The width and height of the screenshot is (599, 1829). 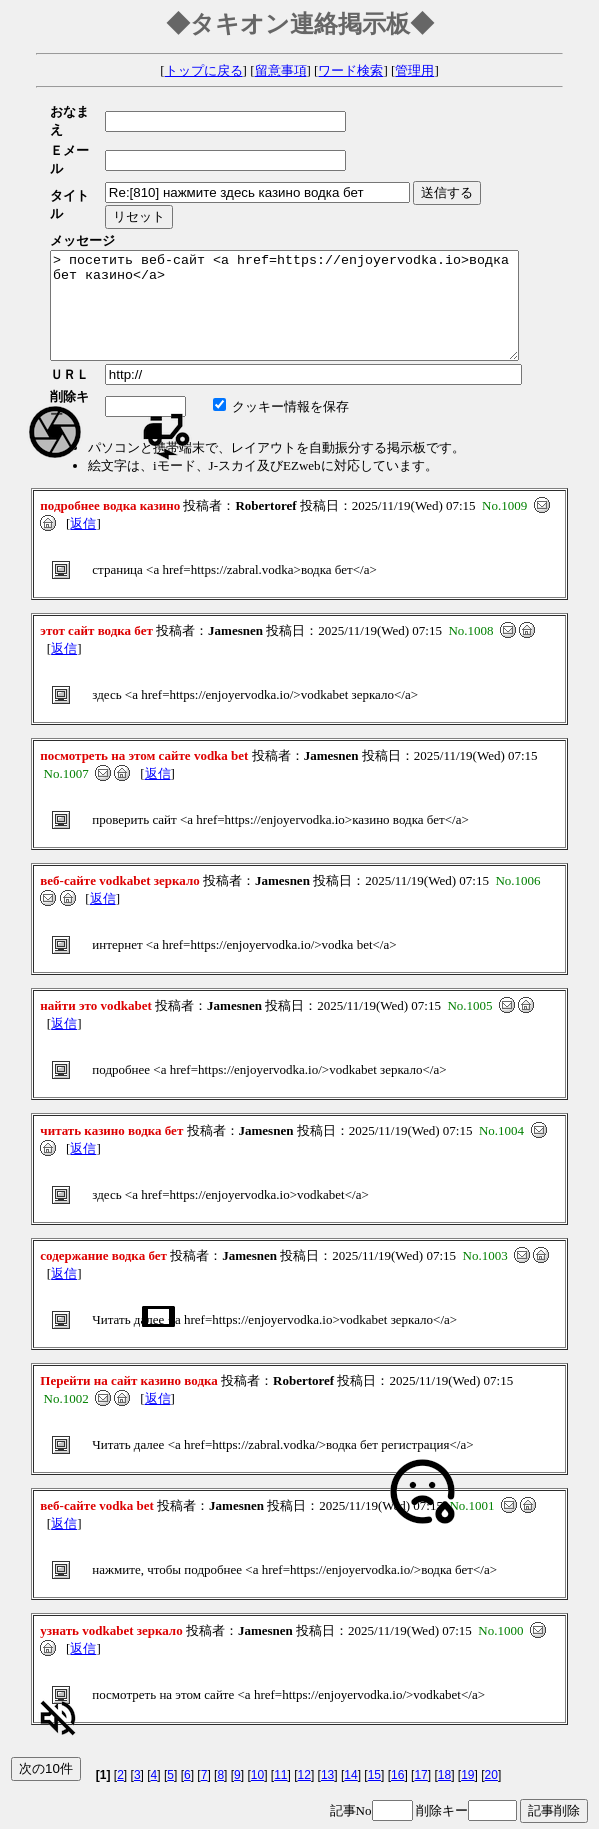 What do you see at coordinates (422, 1491) in the screenshot?
I see `indicate sadness or disappointment` at bounding box center [422, 1491].